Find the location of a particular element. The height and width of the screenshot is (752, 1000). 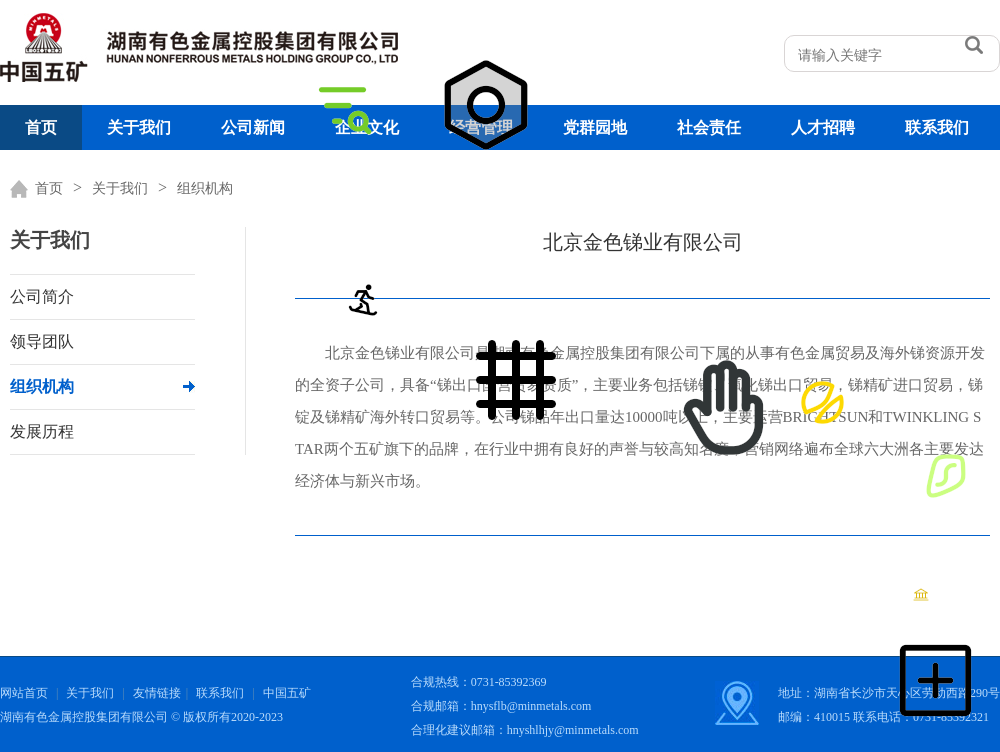

open sharik file sharing app is located at coordinates (822, 402).